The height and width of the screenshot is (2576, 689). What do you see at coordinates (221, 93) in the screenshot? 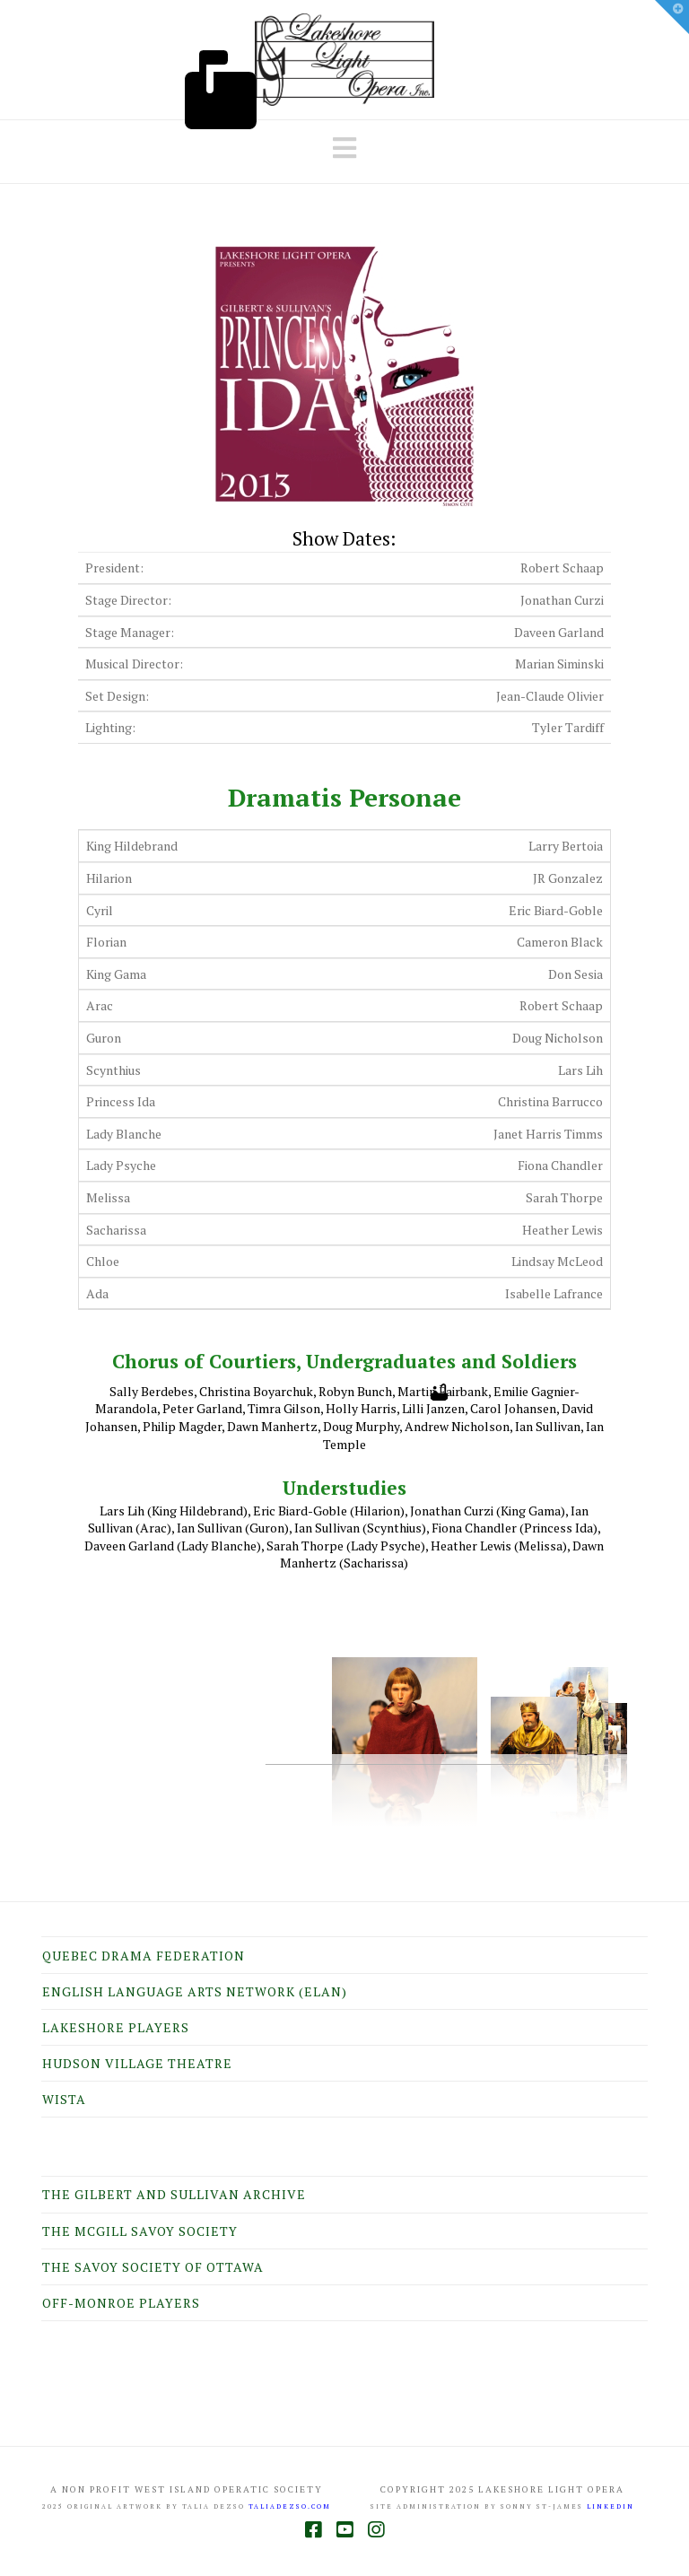
I see `indicates unread mail in your mailbox` at bounding box center [221, 93].